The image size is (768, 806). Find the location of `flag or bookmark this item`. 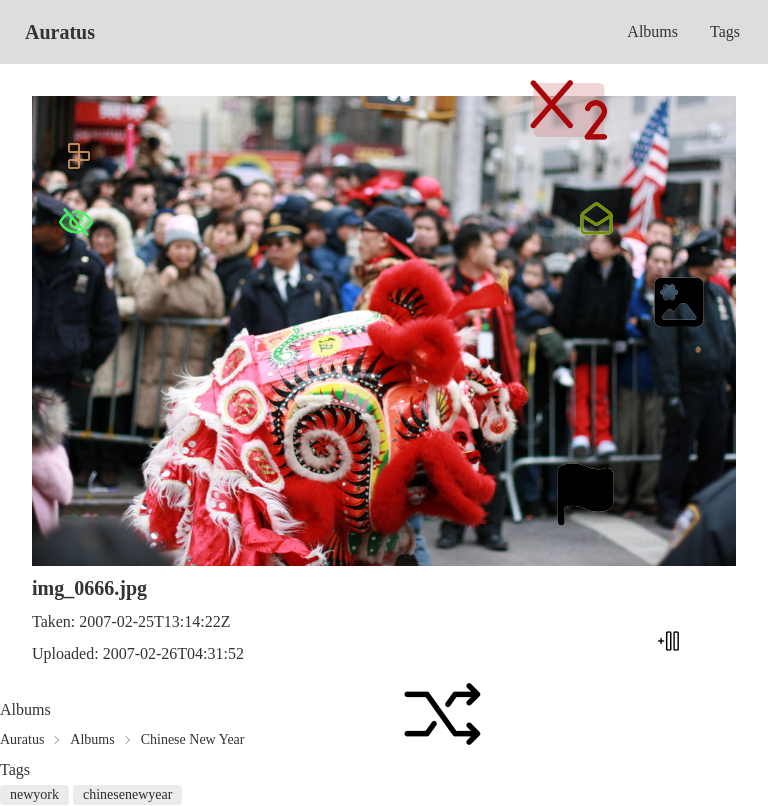

flag or bookmark this item is located at coordinates (585, 494).